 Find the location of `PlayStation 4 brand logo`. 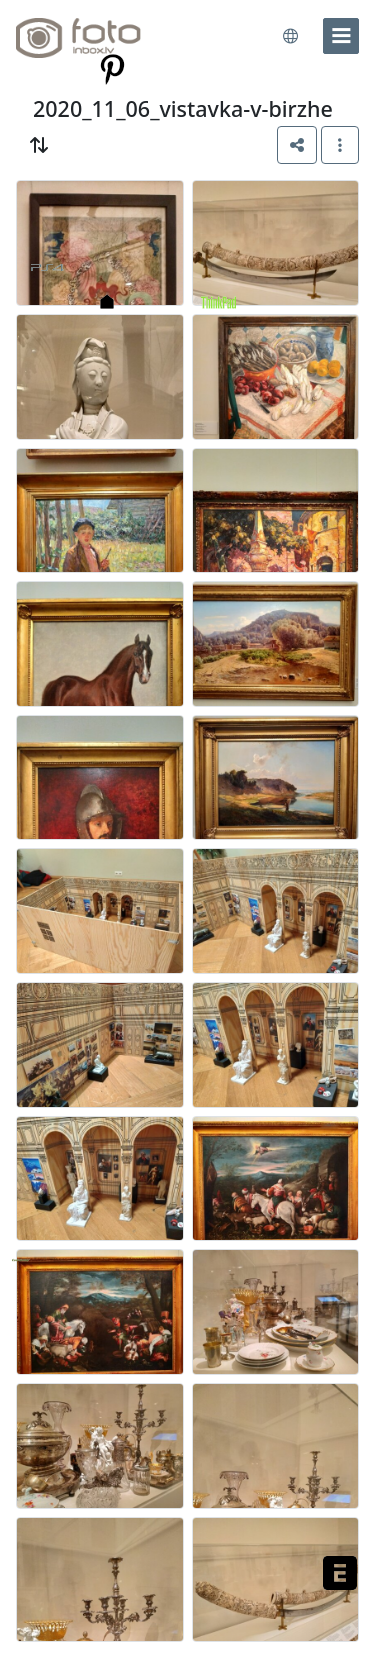

PlayStation 4 brand logo is located at coordinates (47, 267).